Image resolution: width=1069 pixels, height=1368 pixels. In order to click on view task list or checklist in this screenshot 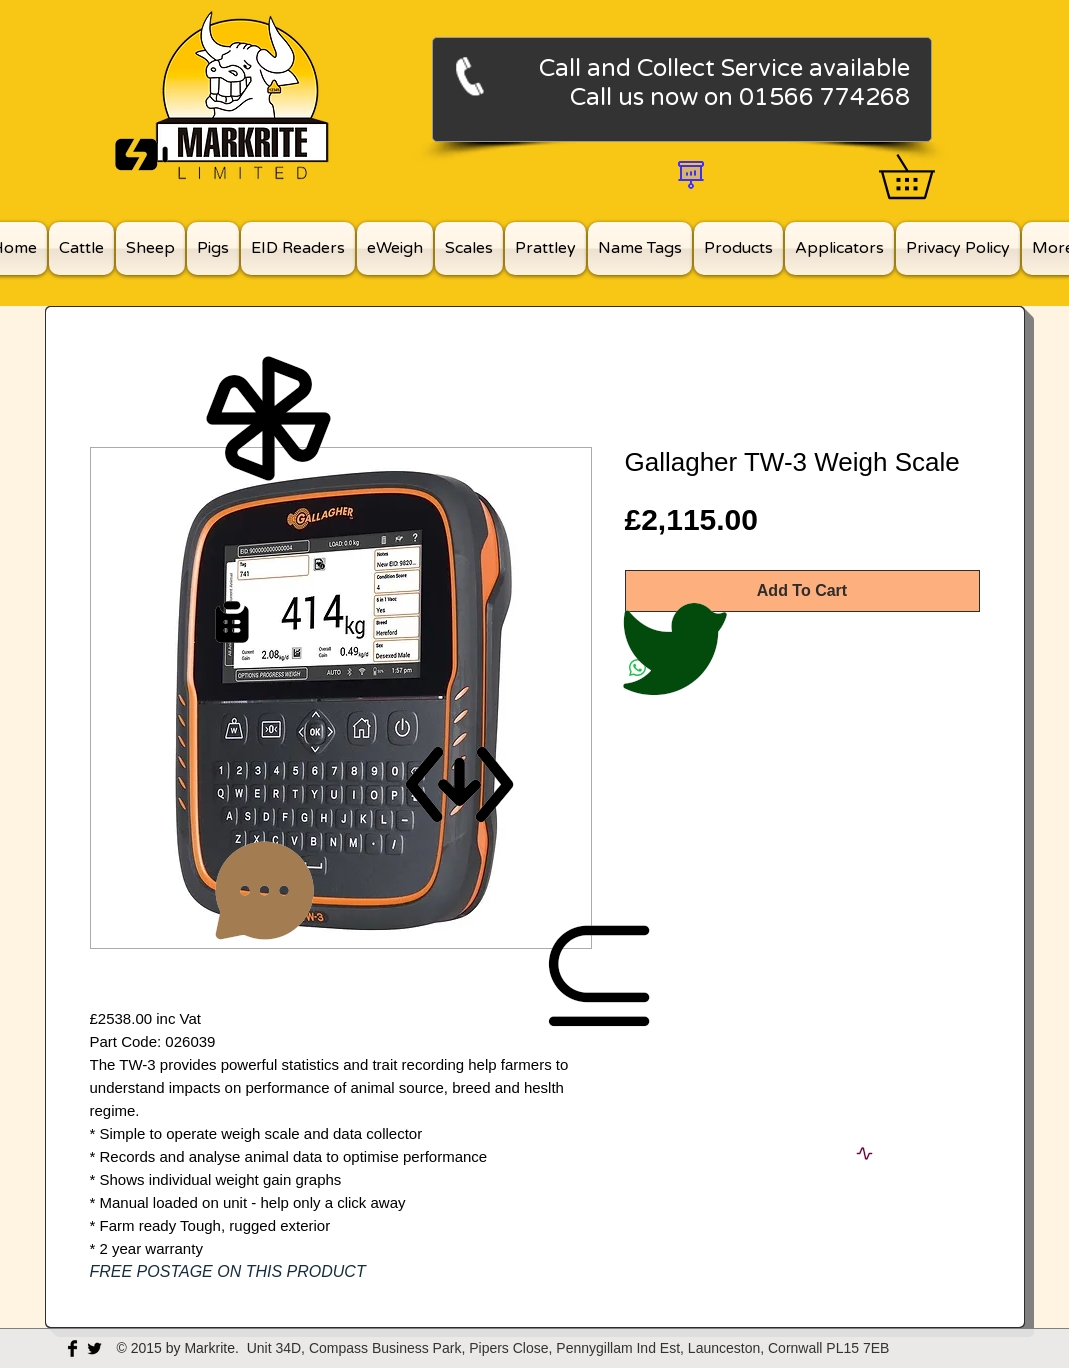, I will do `click(232, 622)`.